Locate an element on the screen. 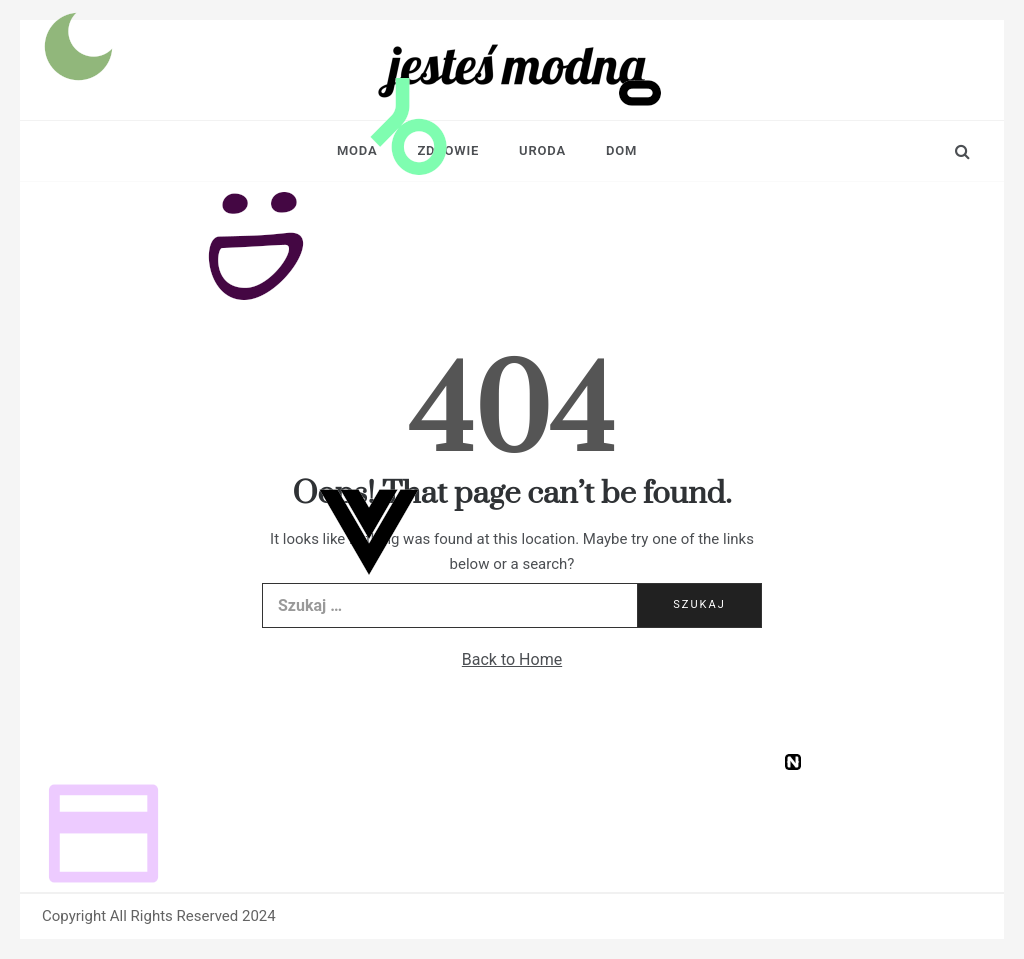 Image resolution: width=1024 pixels, height=959 pixels. view saved payment methods is located at coordinates (103, 833).